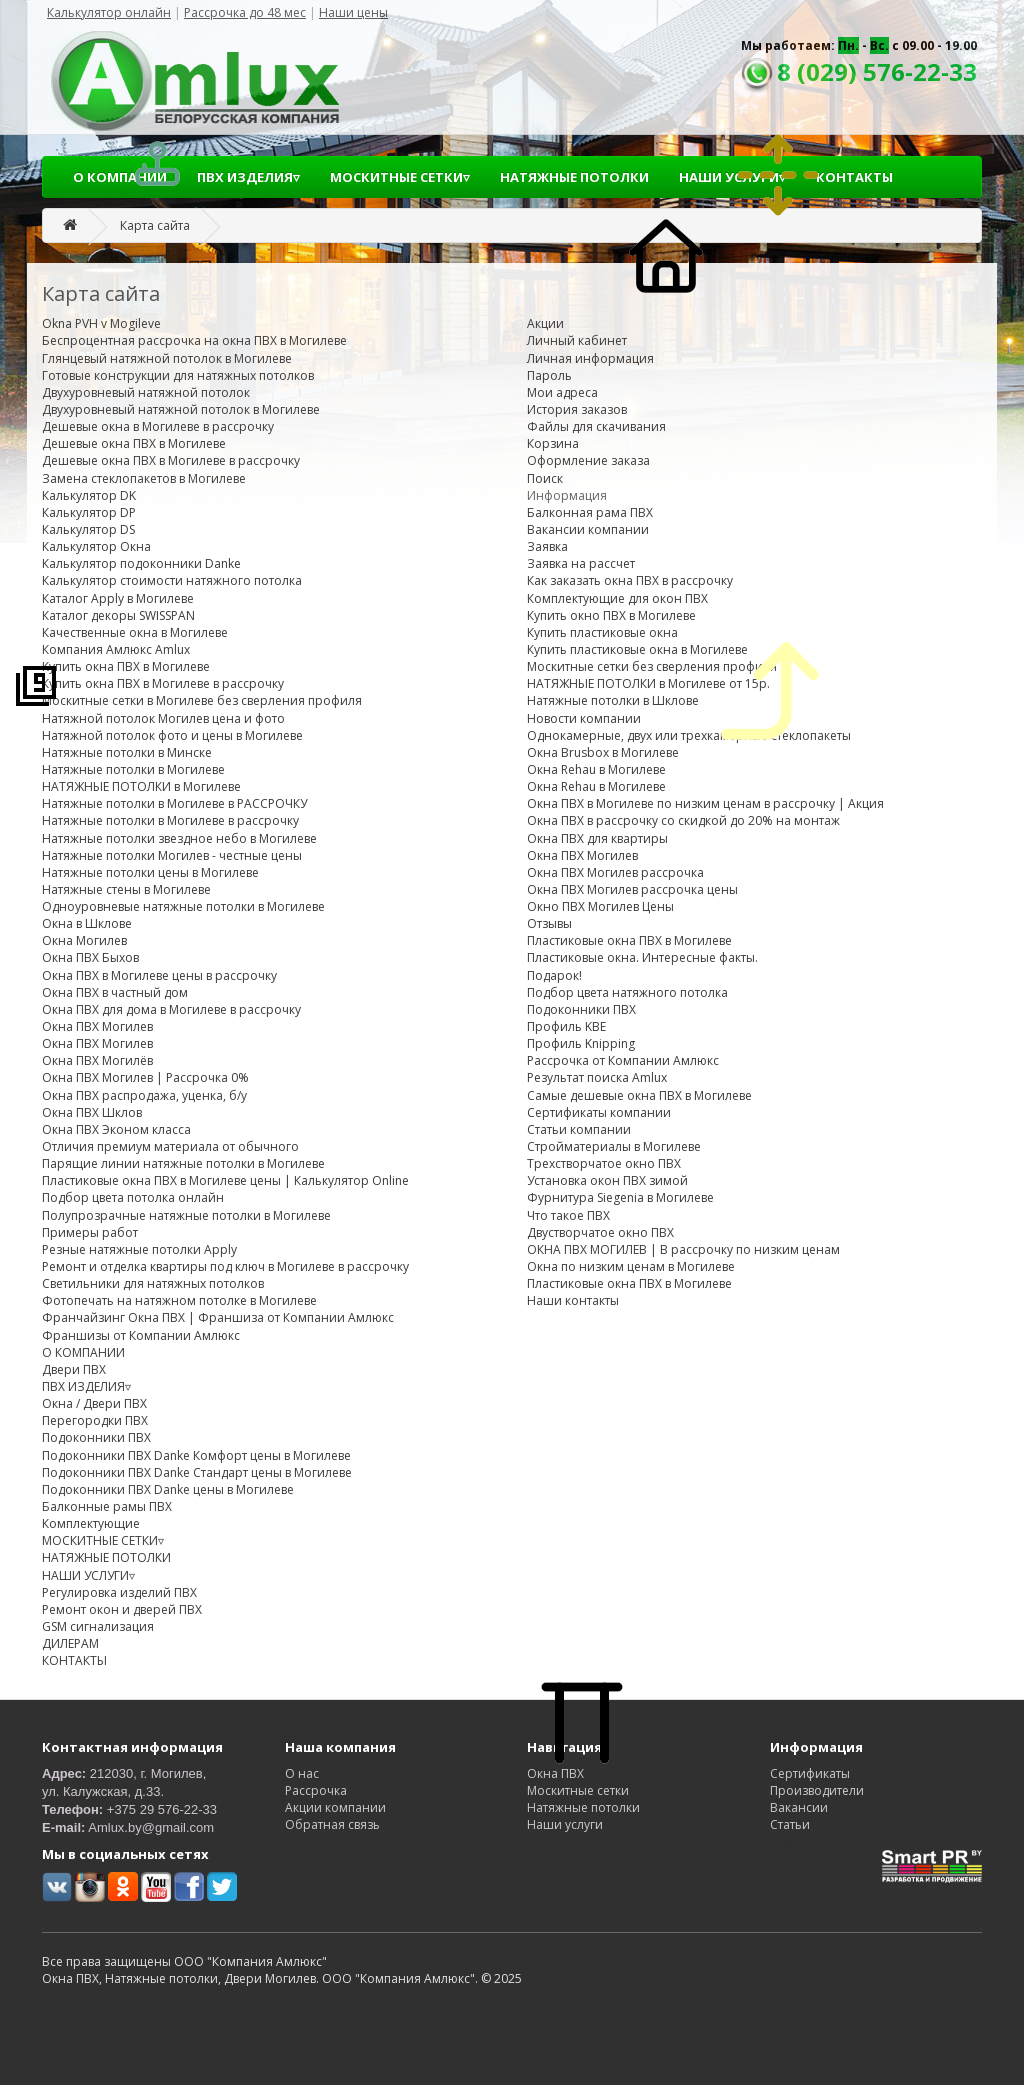  What do you see at coordinates (157, 163) in the screenshot?
I see `access game controller settings` at bounding box center [157, 163].